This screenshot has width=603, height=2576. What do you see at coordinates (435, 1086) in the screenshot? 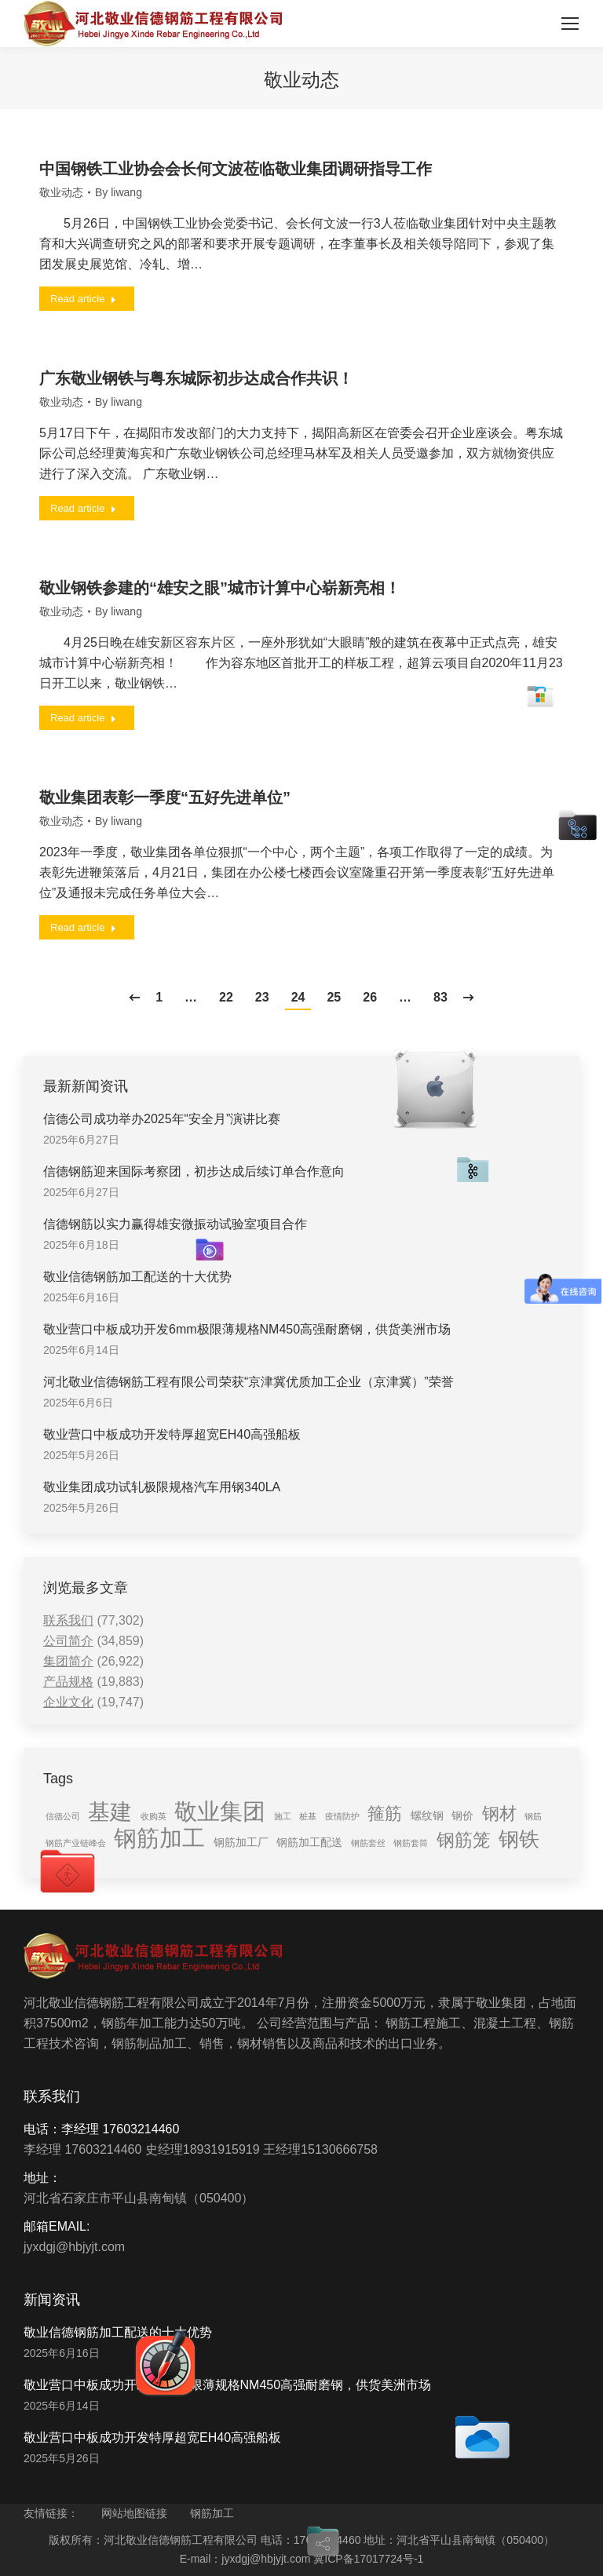
I see `represents a connected power mac g4 computer on the network` at bounding box center [435, 1086].